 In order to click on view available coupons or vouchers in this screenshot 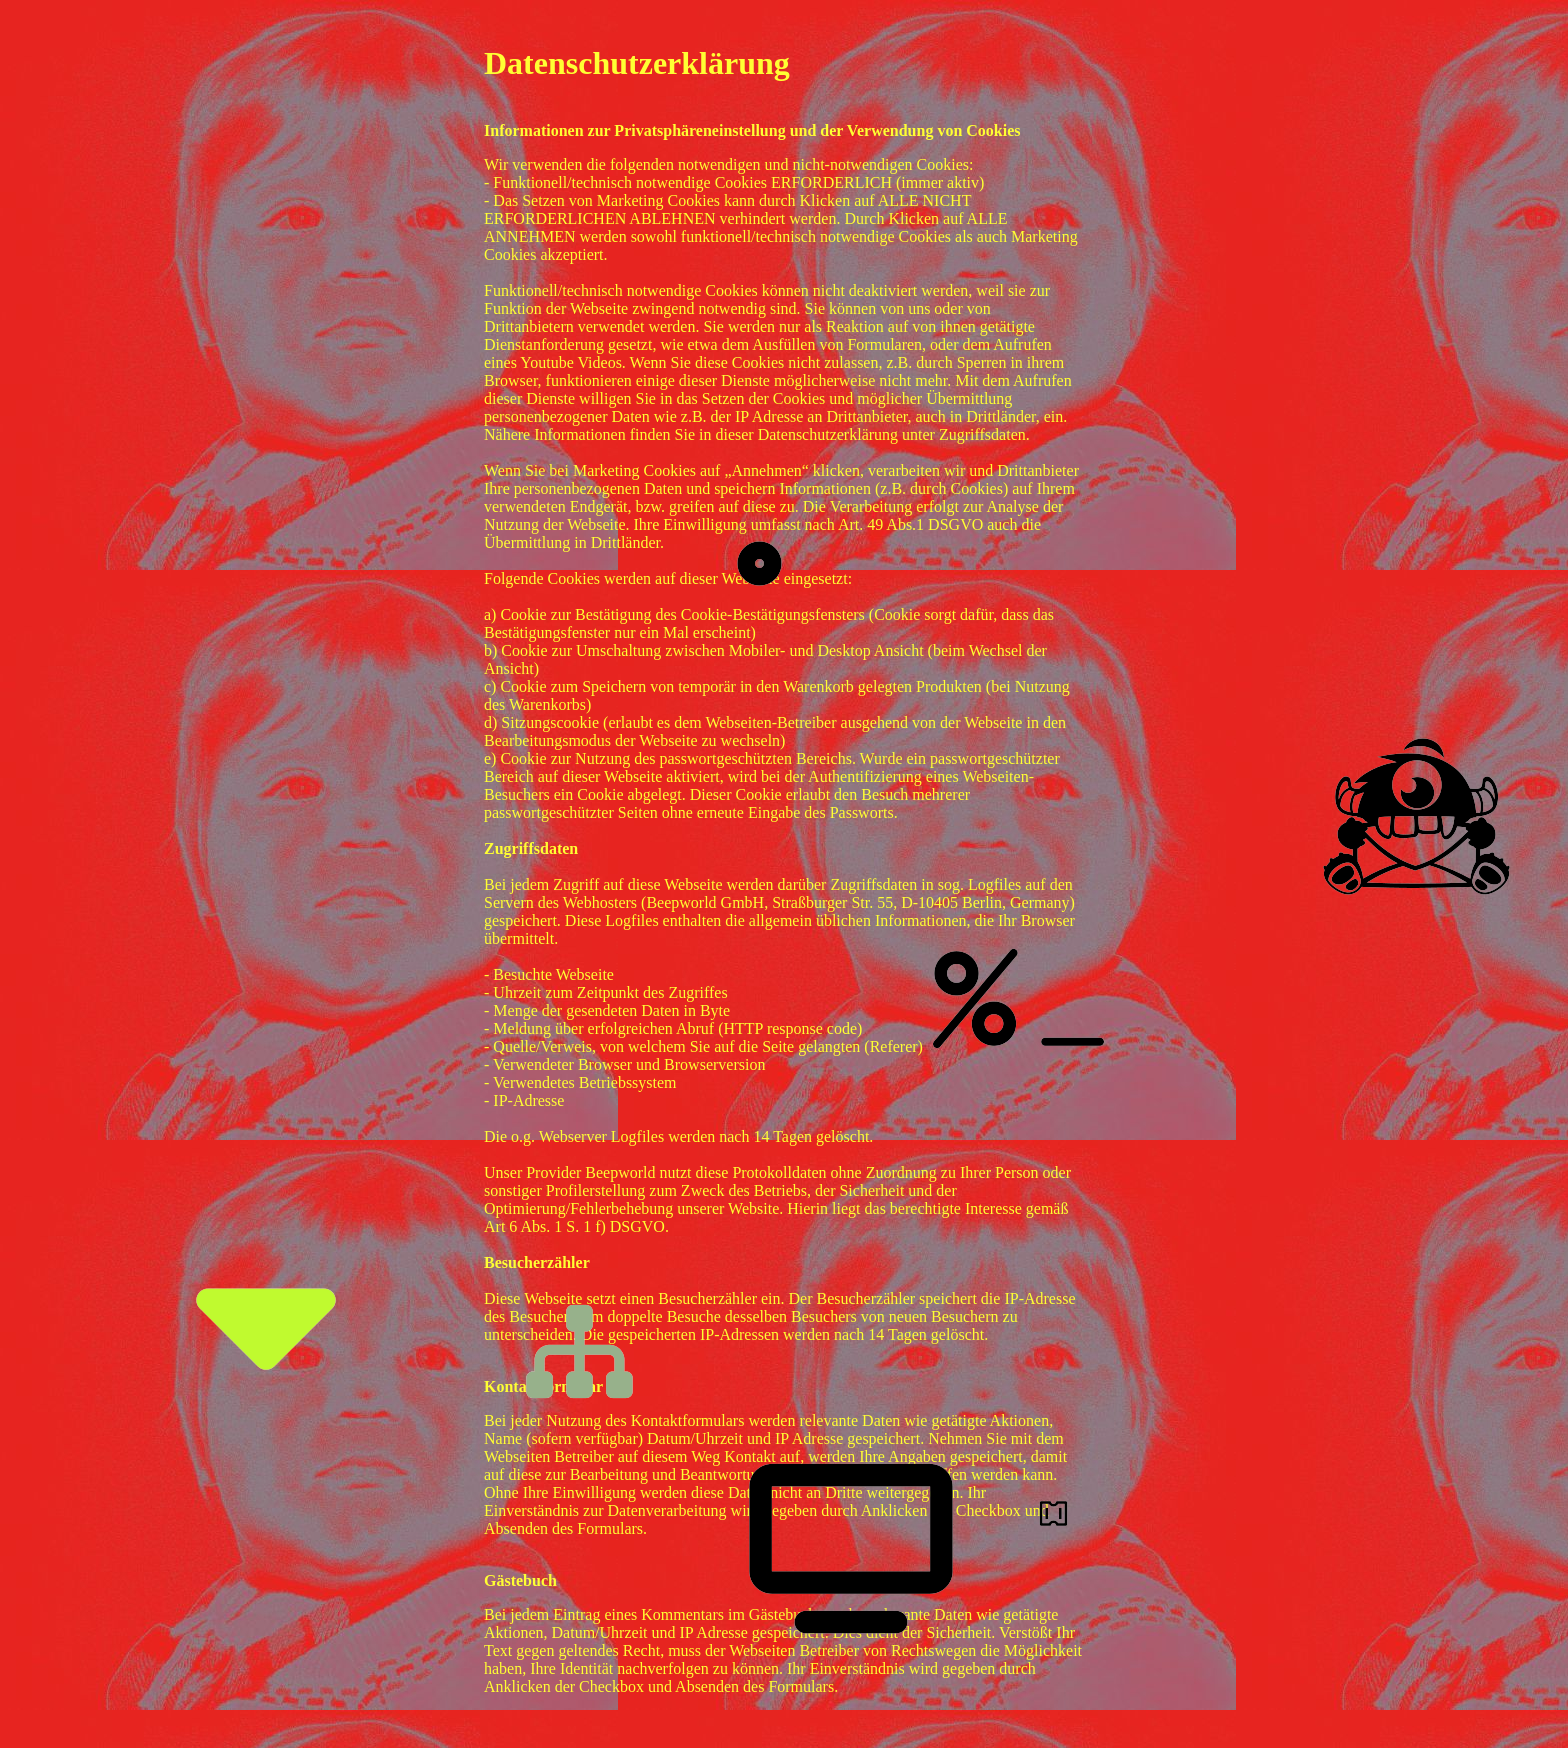, I will do `click(1053, 1513)`.